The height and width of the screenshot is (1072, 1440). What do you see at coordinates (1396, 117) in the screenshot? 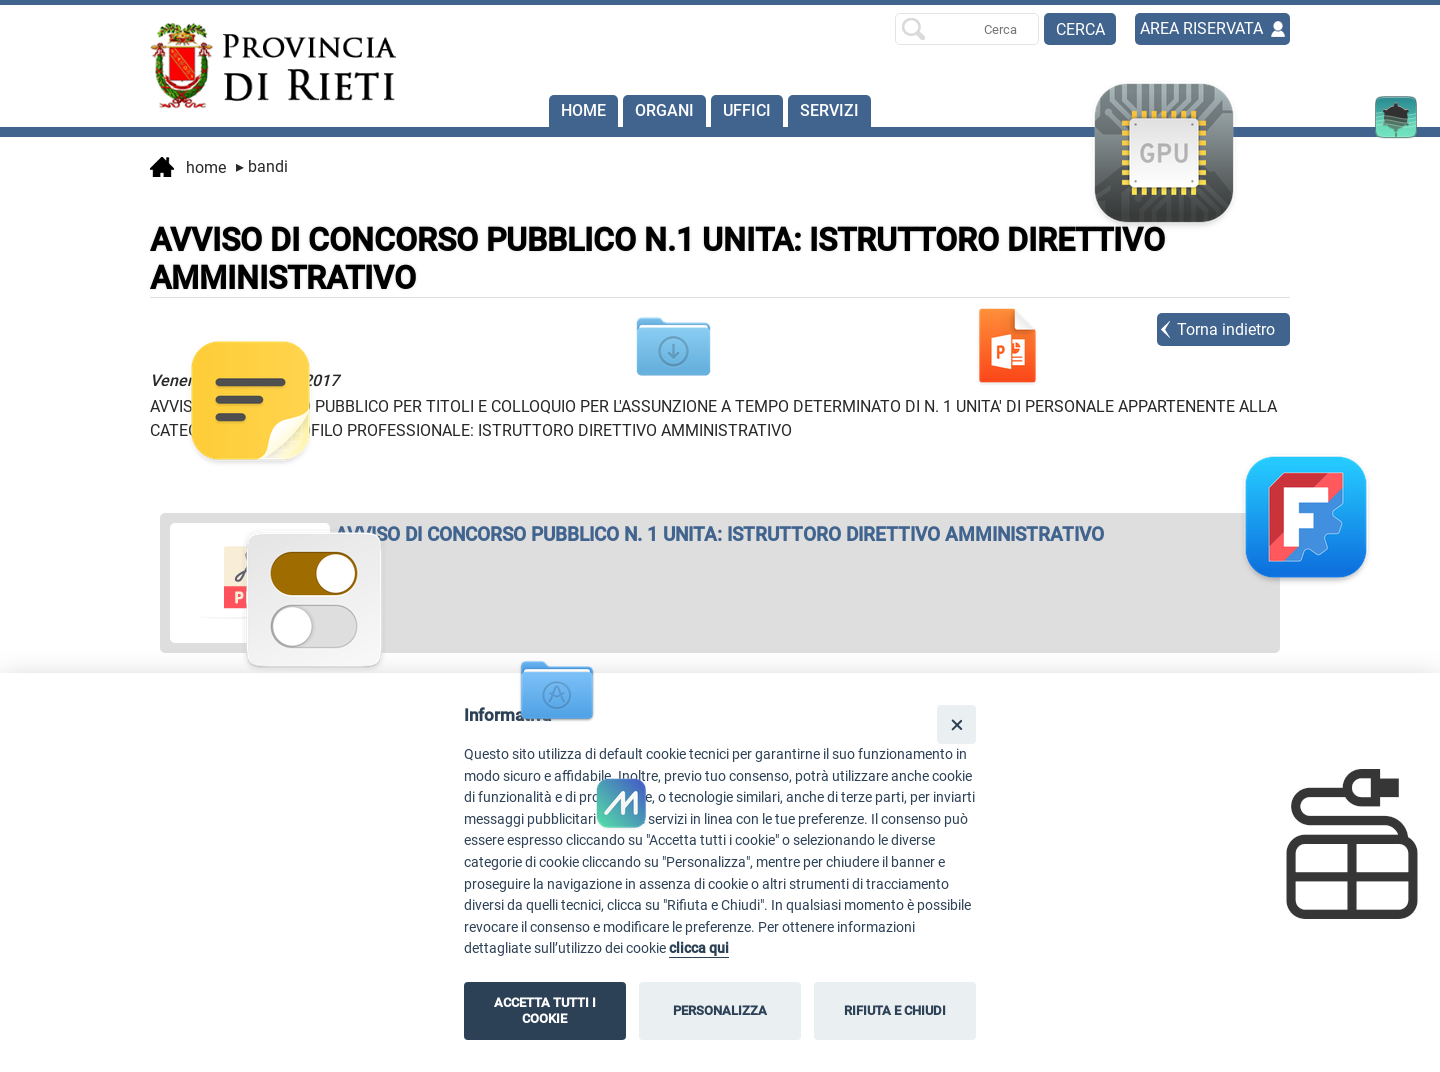
I see `launch the GNOME Mines game` at bounding box center [1396, 117].